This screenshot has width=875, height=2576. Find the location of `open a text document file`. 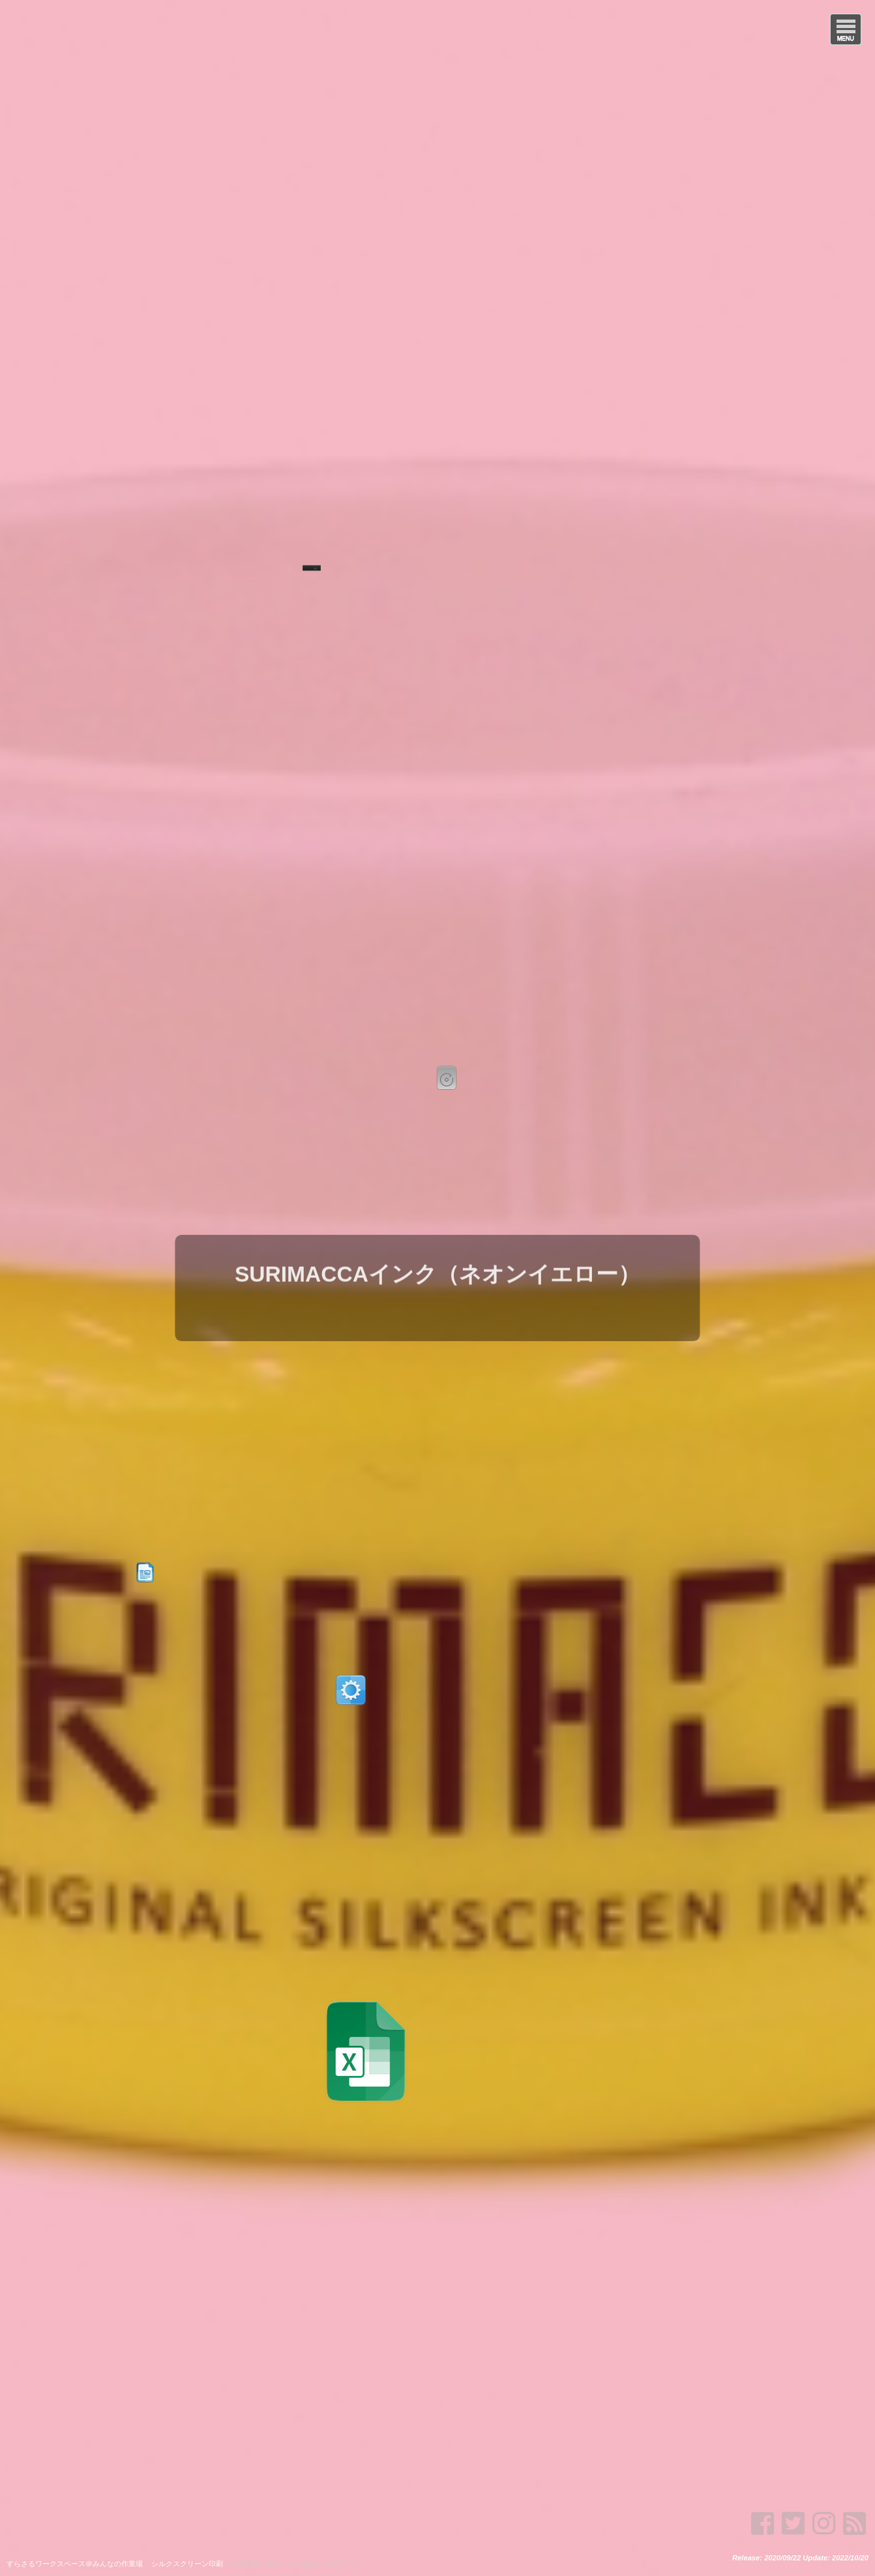

open a text document file is located at coordinates (145, 1572).